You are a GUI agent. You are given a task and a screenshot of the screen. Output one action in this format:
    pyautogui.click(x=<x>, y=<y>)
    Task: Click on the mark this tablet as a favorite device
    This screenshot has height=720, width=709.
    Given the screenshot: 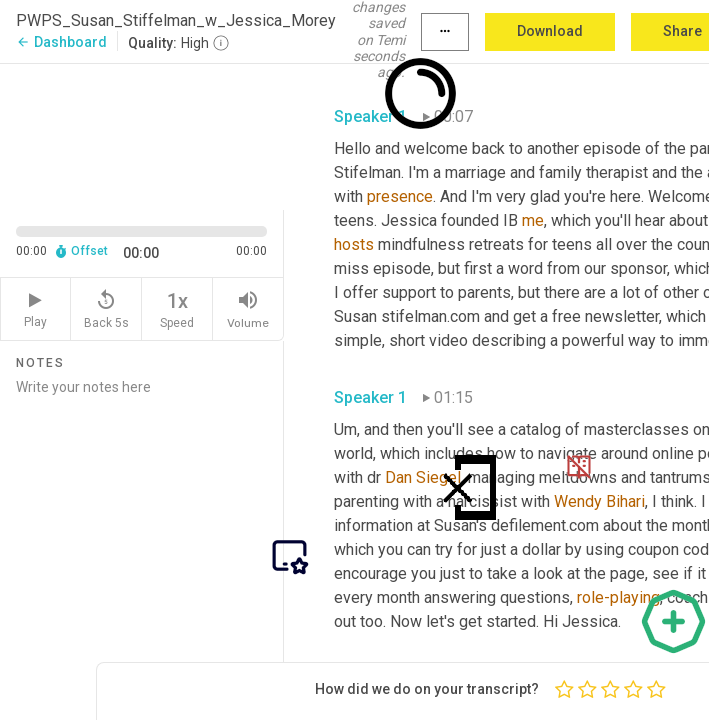 What is the action you would take?
    pyautogui.click(x=289, y=555)
    